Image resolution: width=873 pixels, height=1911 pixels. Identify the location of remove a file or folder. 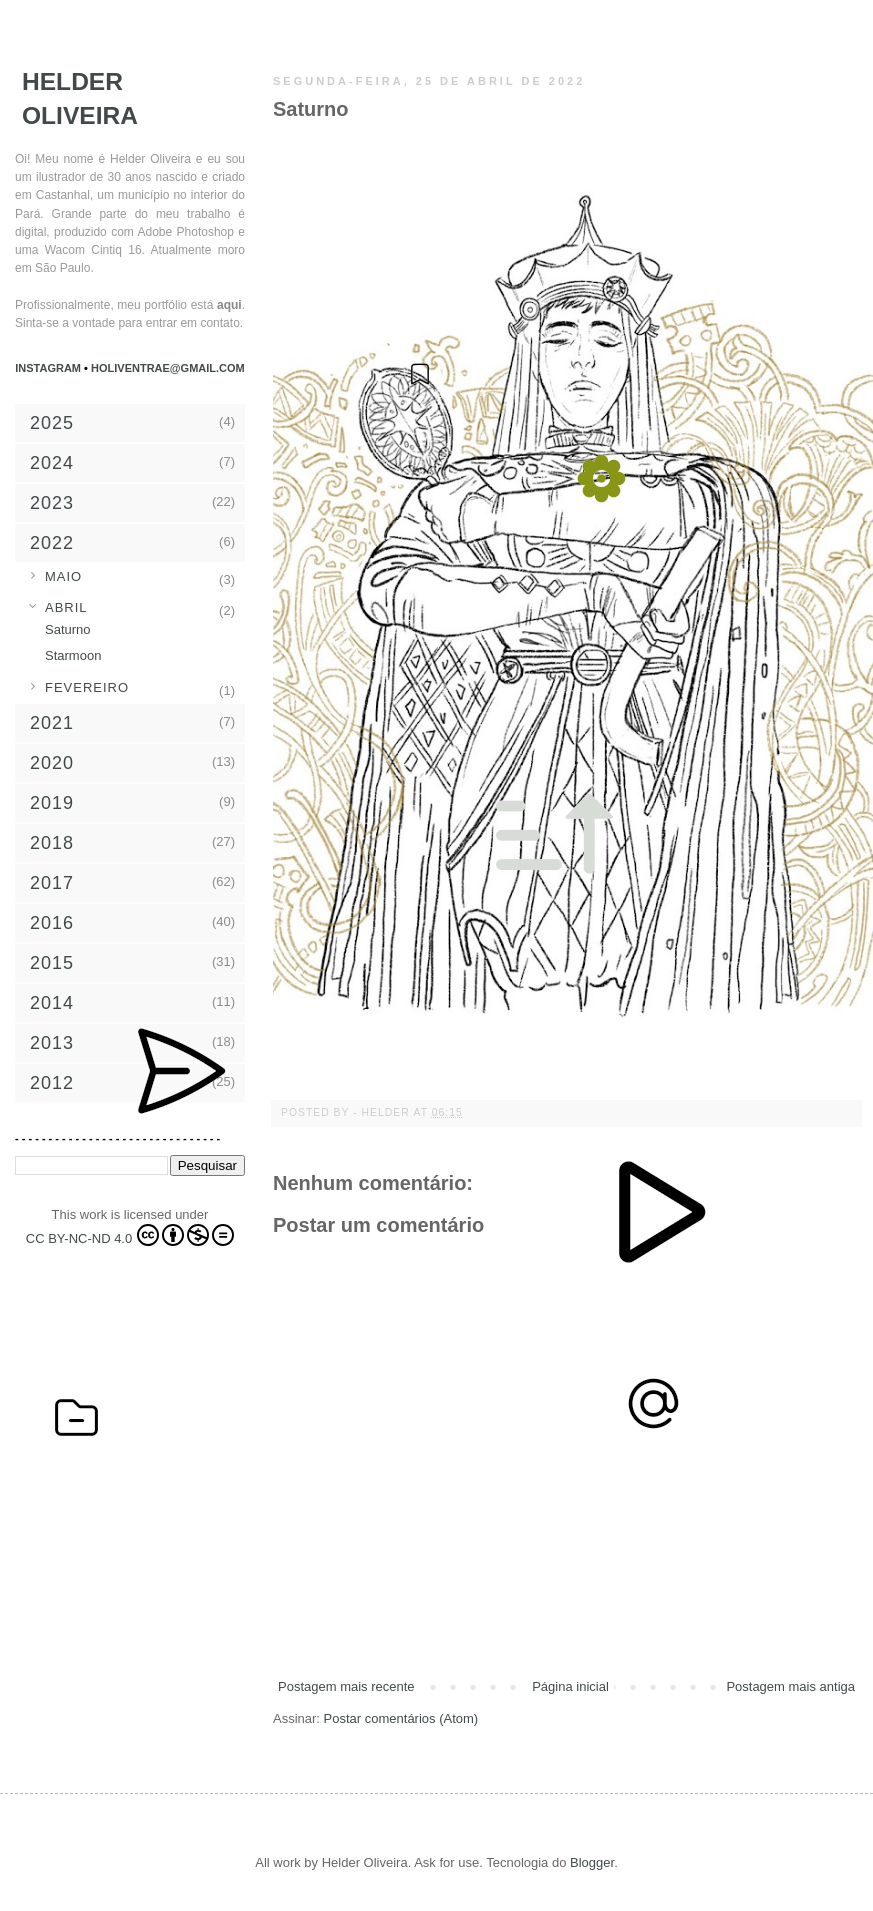
(76, 1417).